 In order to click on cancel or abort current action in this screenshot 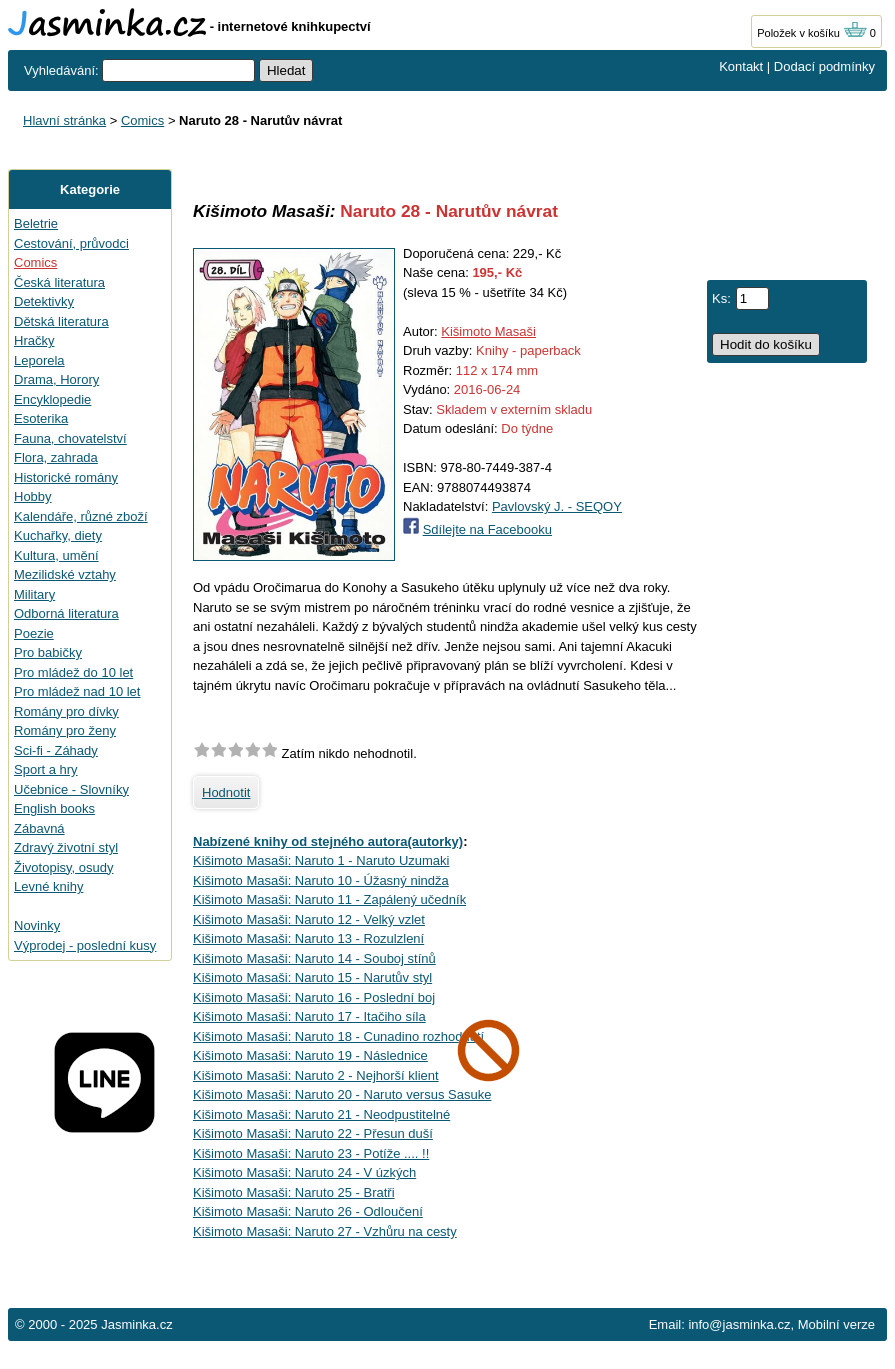, I will do `click(488, 1050)`.